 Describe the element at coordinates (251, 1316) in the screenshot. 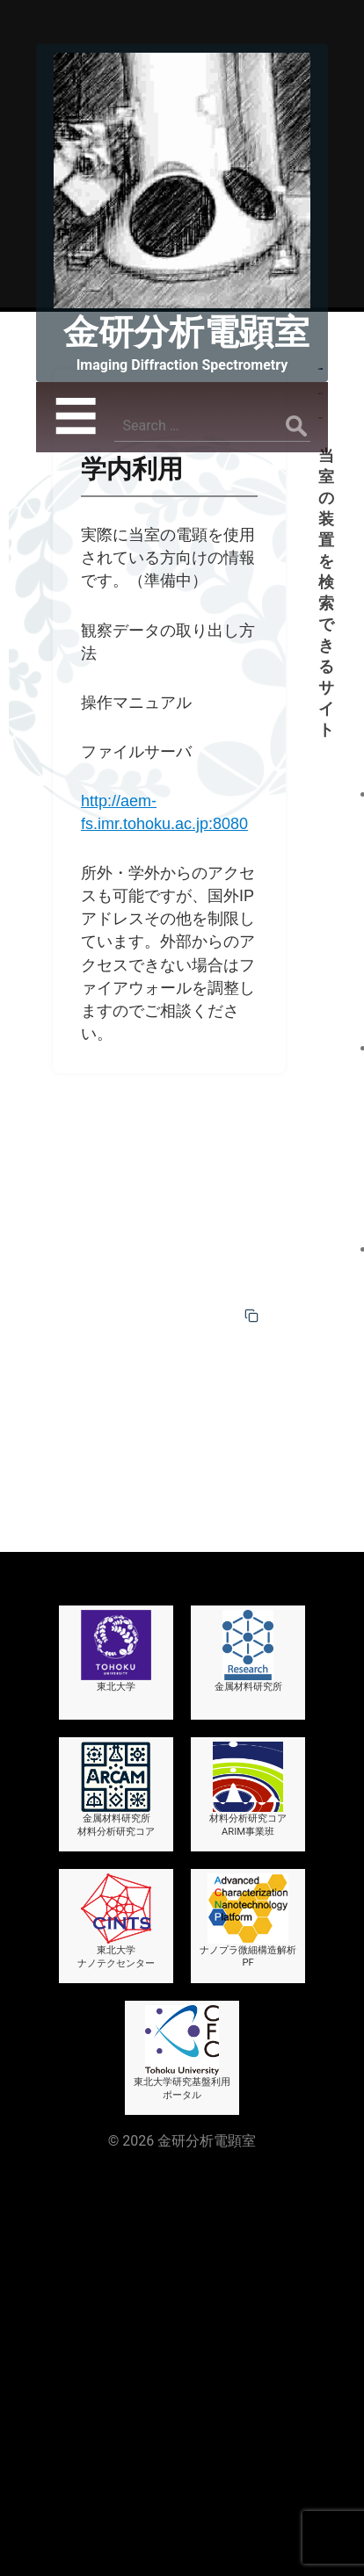

I see `copy to clipboard` at that location.